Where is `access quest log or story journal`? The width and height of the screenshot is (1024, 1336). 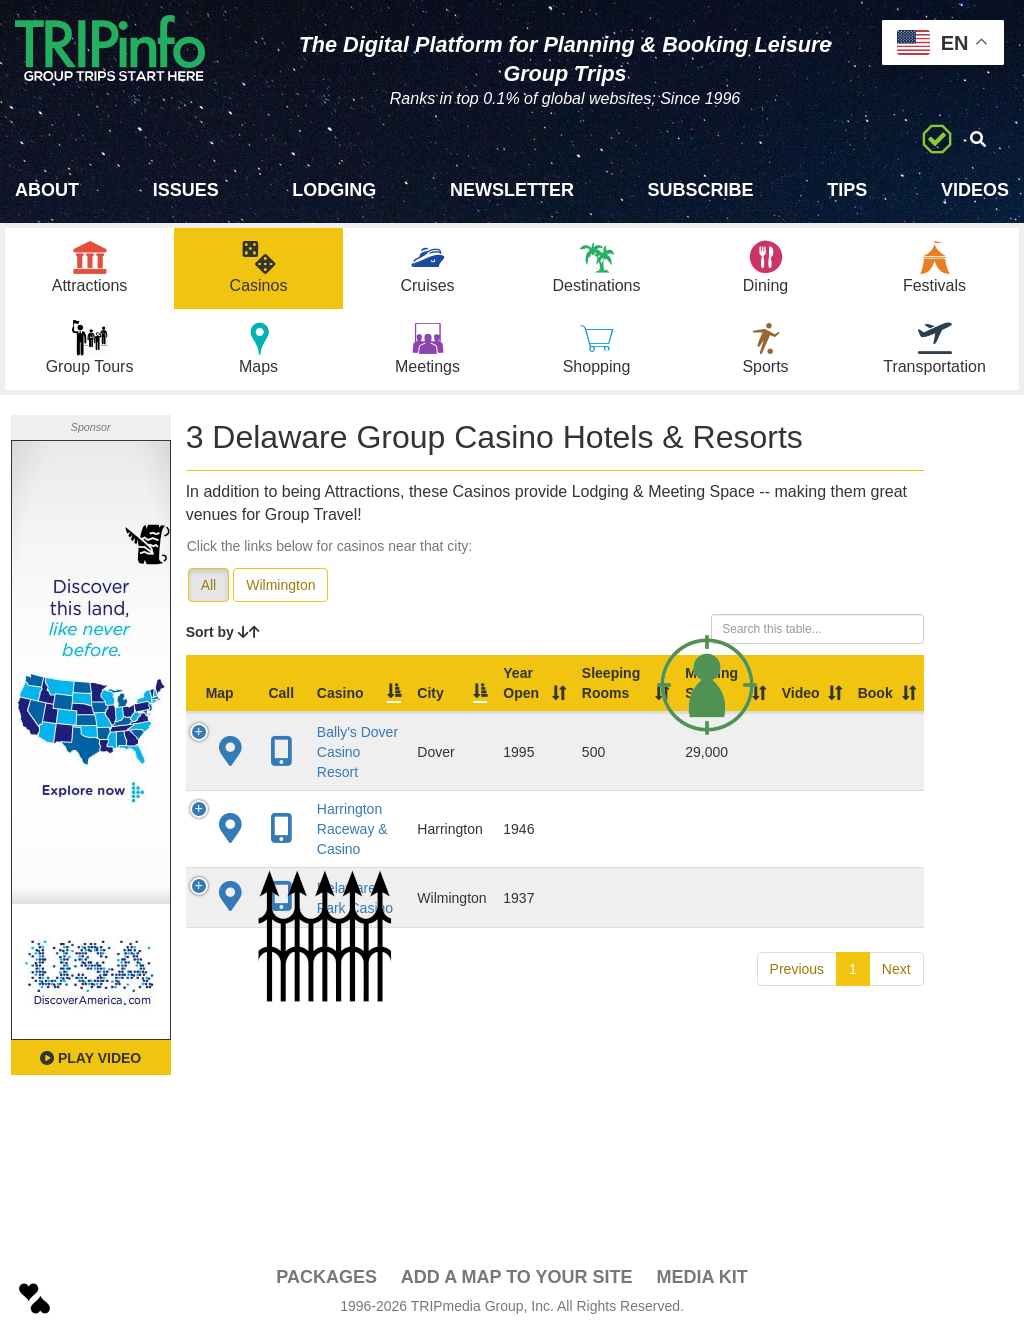
access quest log or story journal is located at coordinates (147, 544).